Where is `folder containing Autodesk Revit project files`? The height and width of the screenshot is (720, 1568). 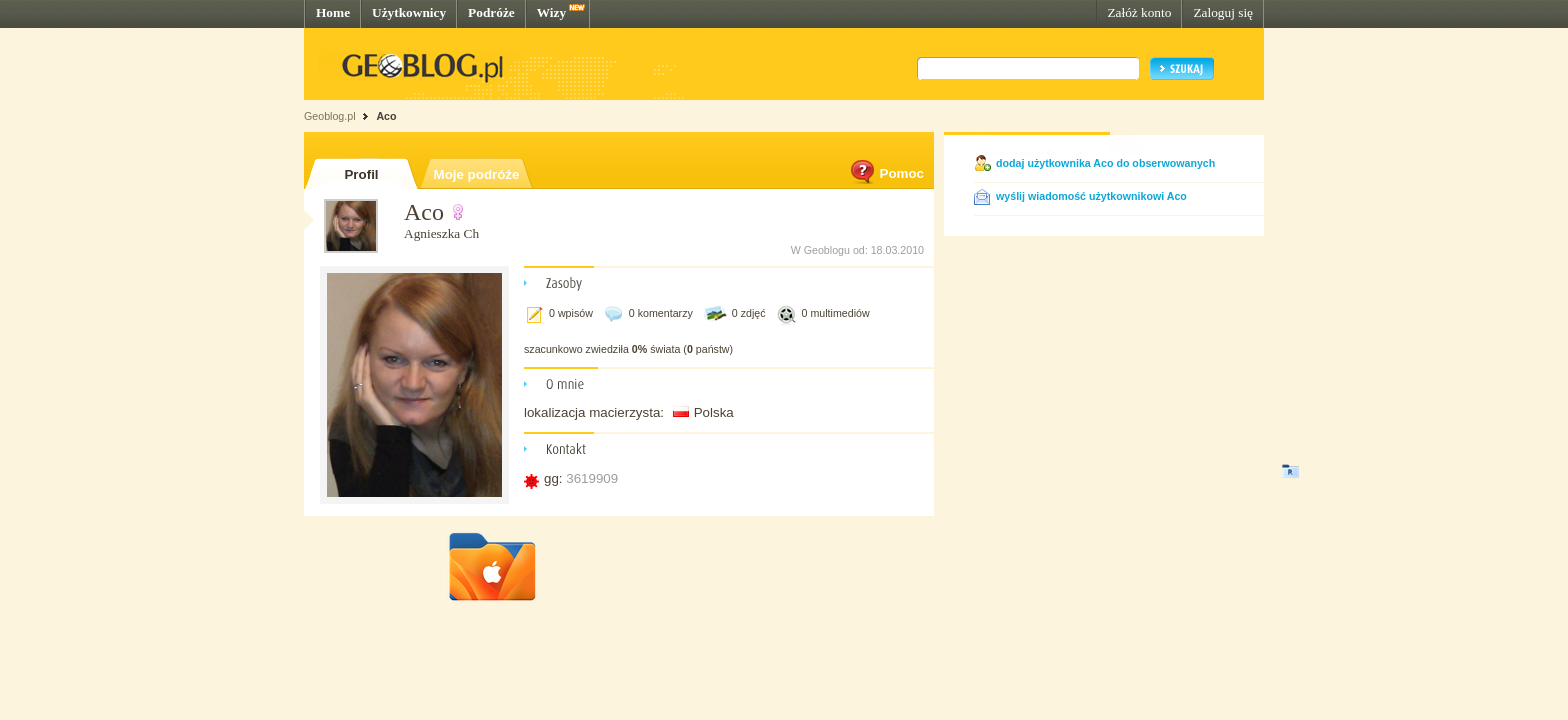
folder containing Autodesk Revit project files is located at coordinates (1290, 471).